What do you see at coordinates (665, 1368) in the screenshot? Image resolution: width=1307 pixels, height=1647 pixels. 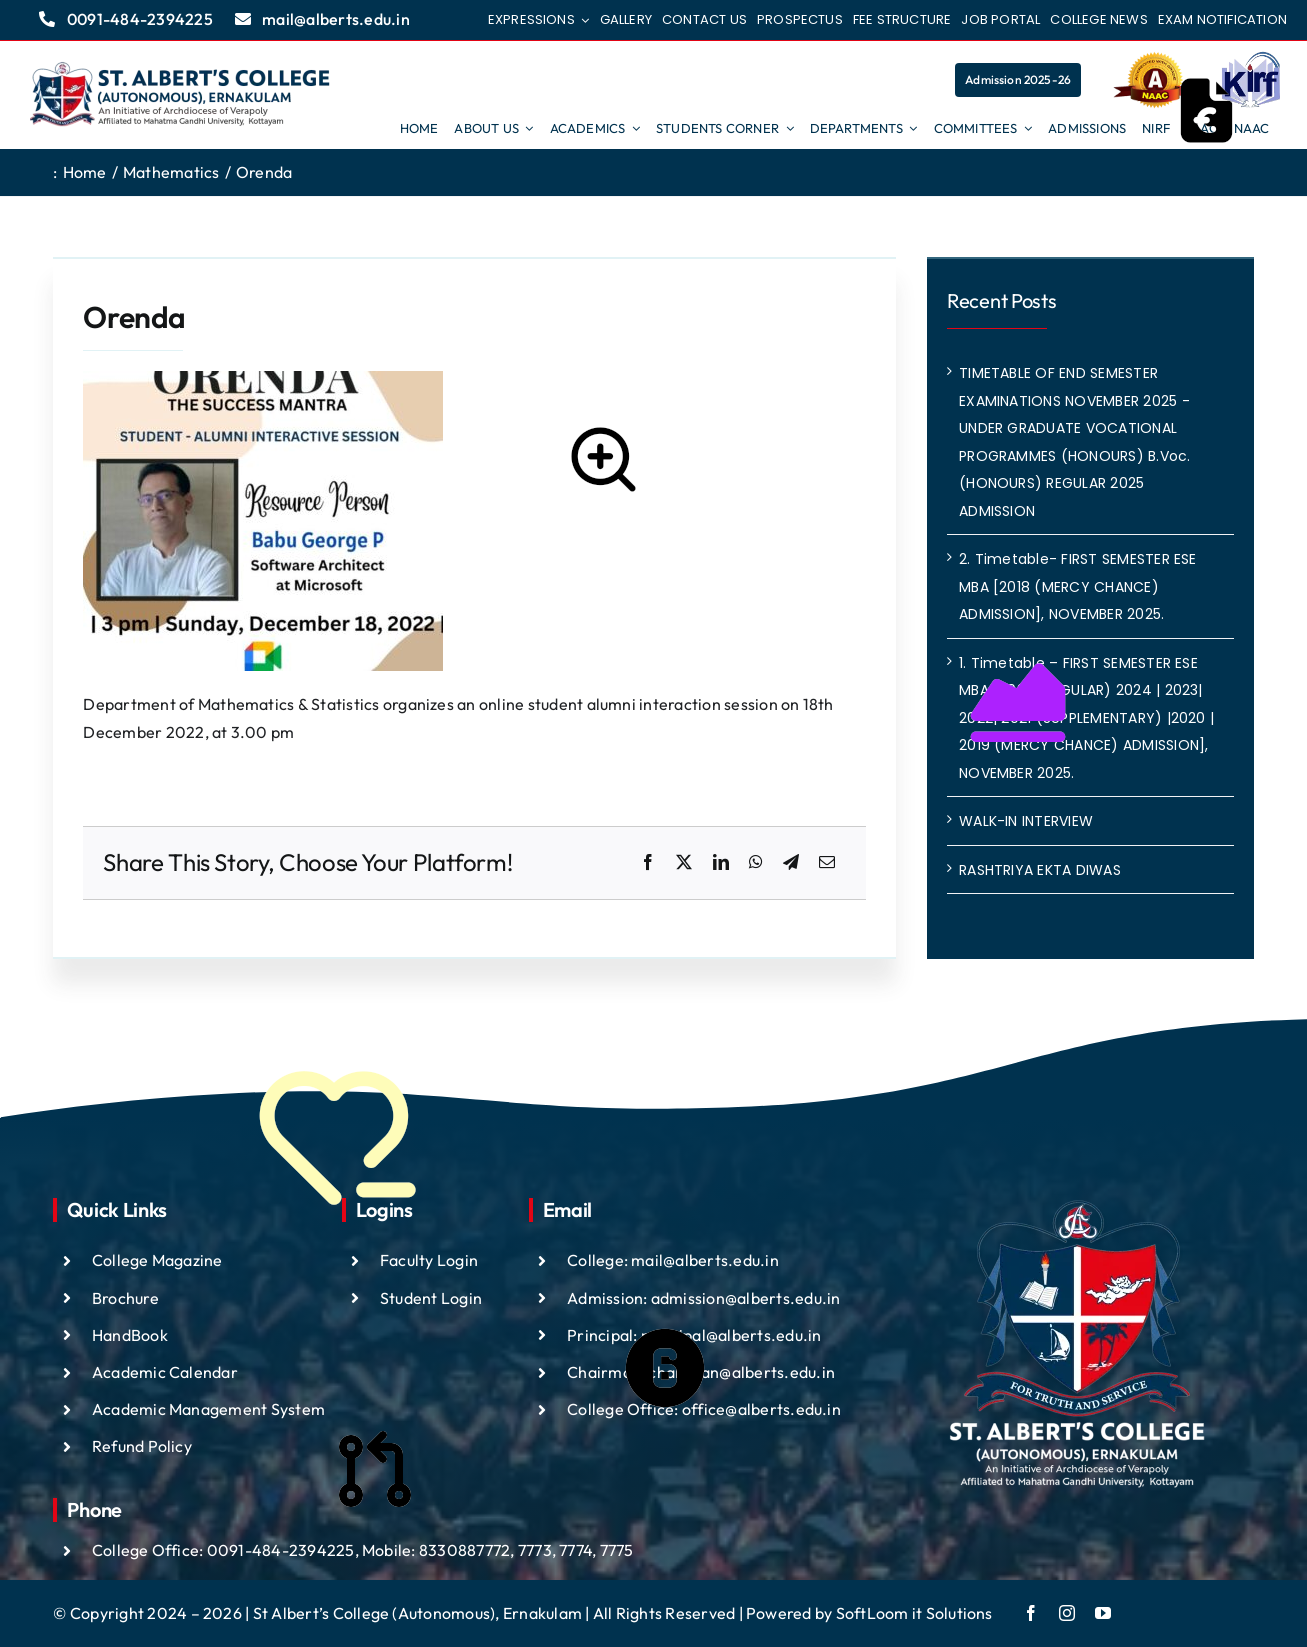 I see `indicates step 6 in a numbered process` at bounding box center [665, 1368].